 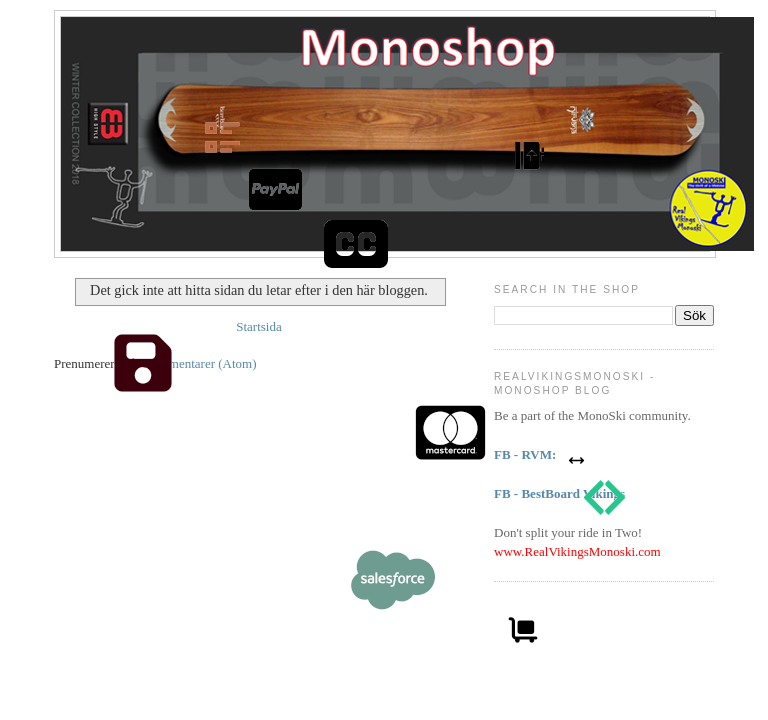 I want to click on view completed tasks in a checklist, so click(x=222, y=137).